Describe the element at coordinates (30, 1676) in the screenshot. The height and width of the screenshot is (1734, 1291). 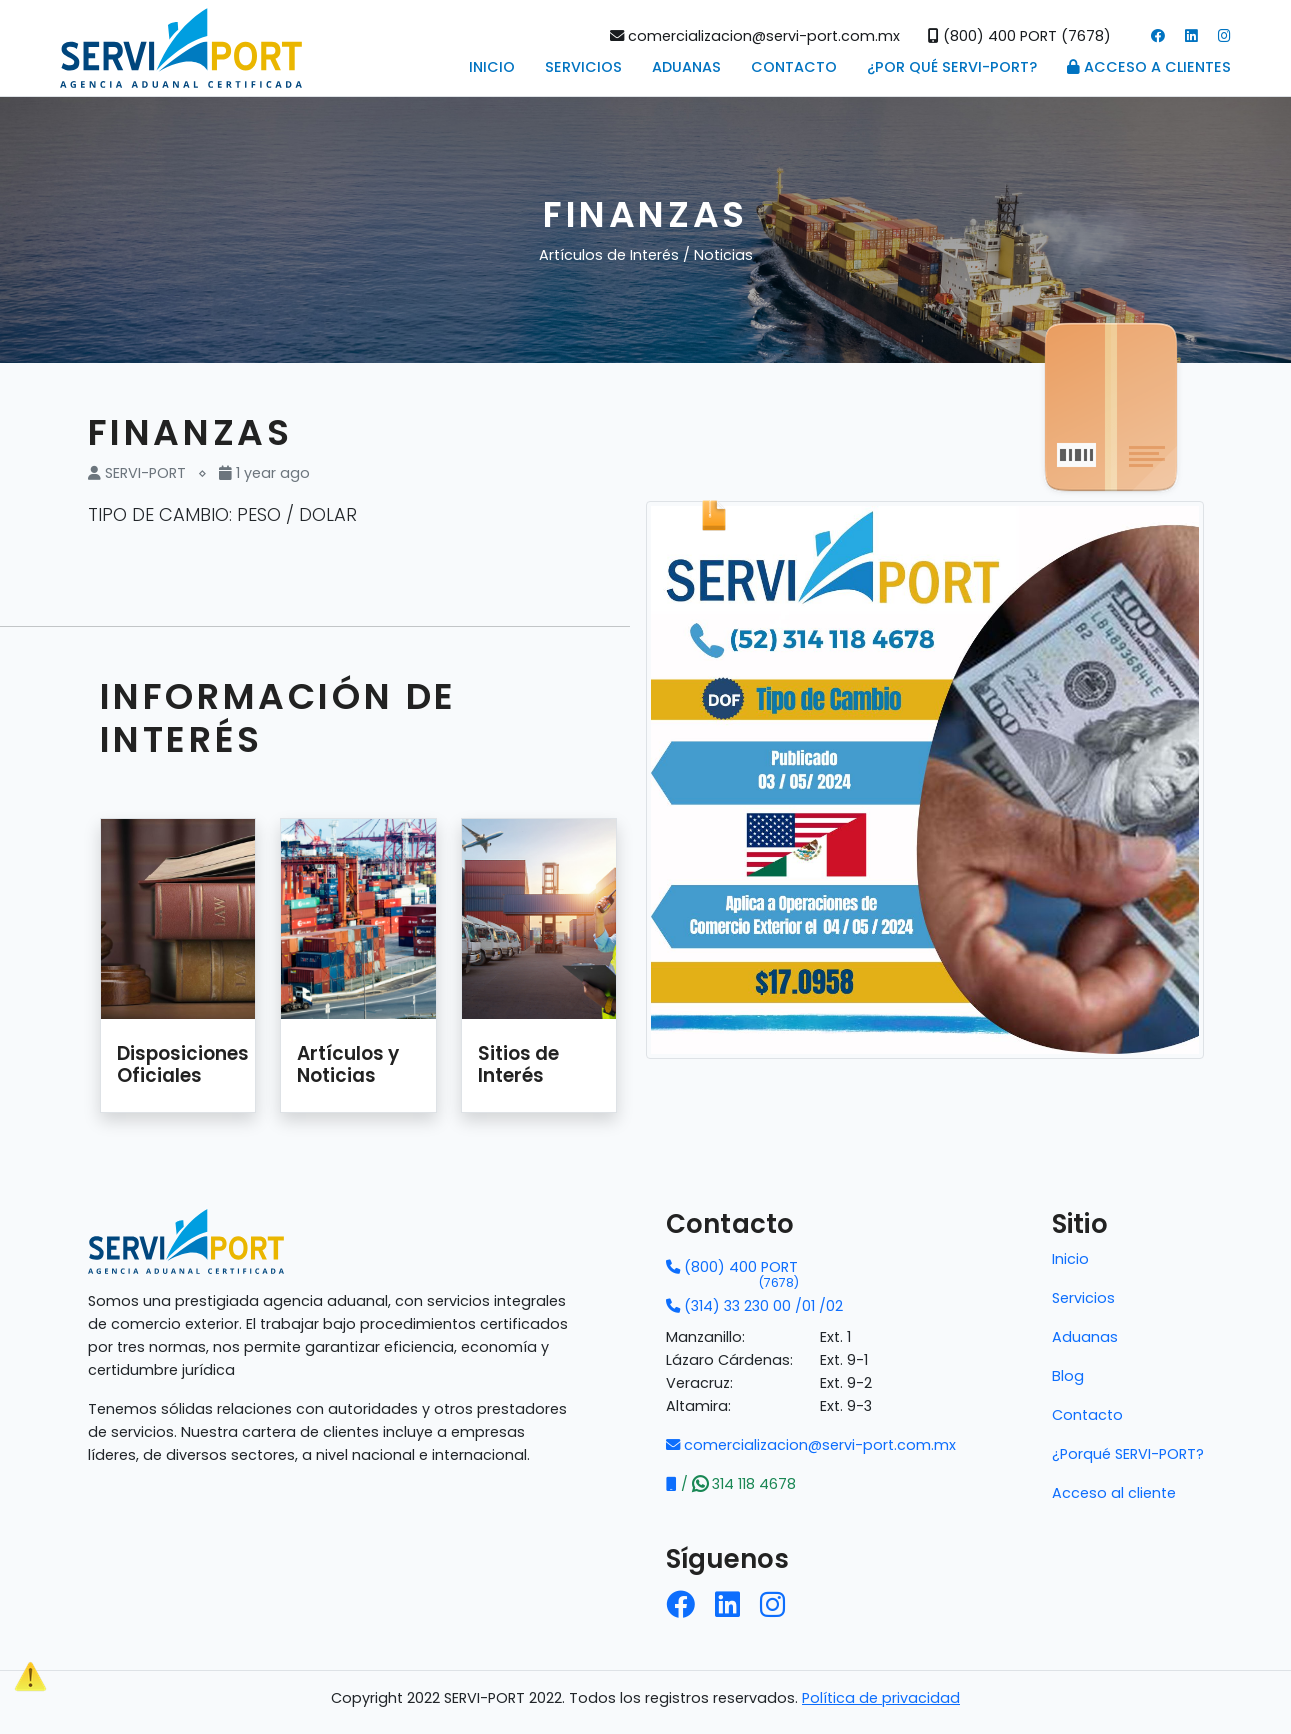
I see `indicates a warning or caution message` at that location.